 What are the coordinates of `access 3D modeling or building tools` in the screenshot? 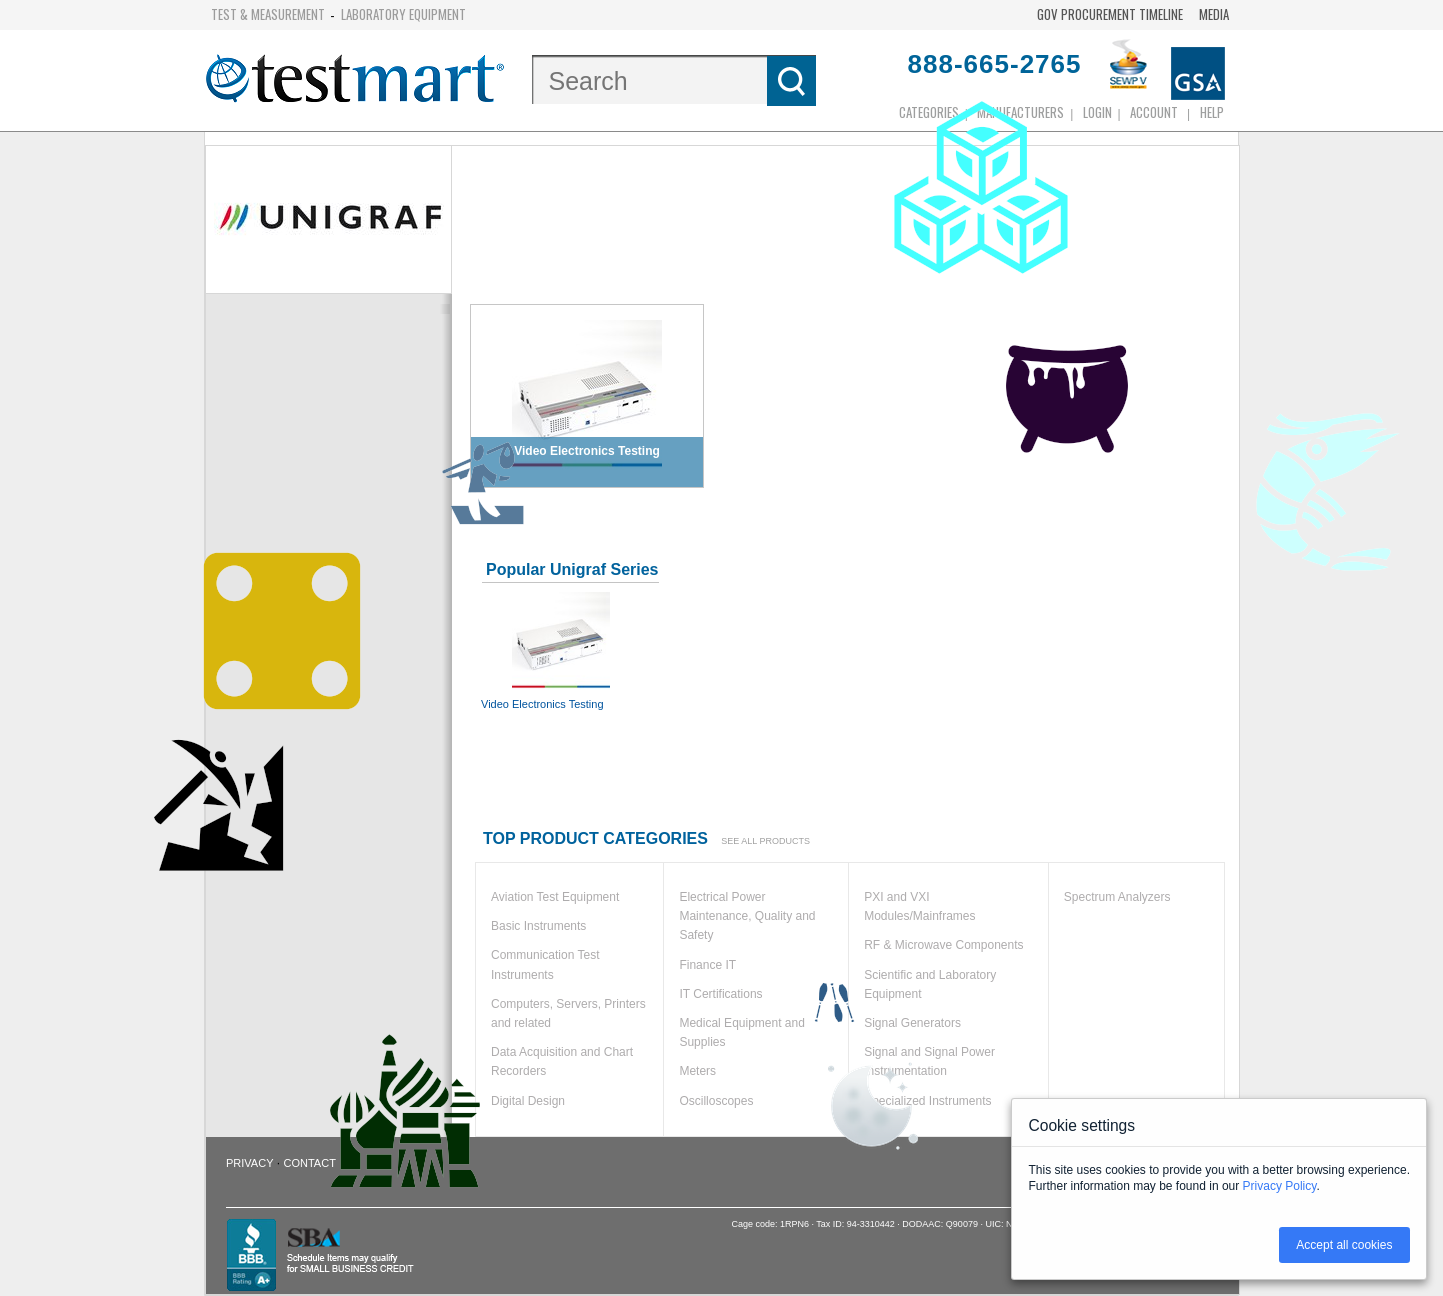 It's located at (980, 186).